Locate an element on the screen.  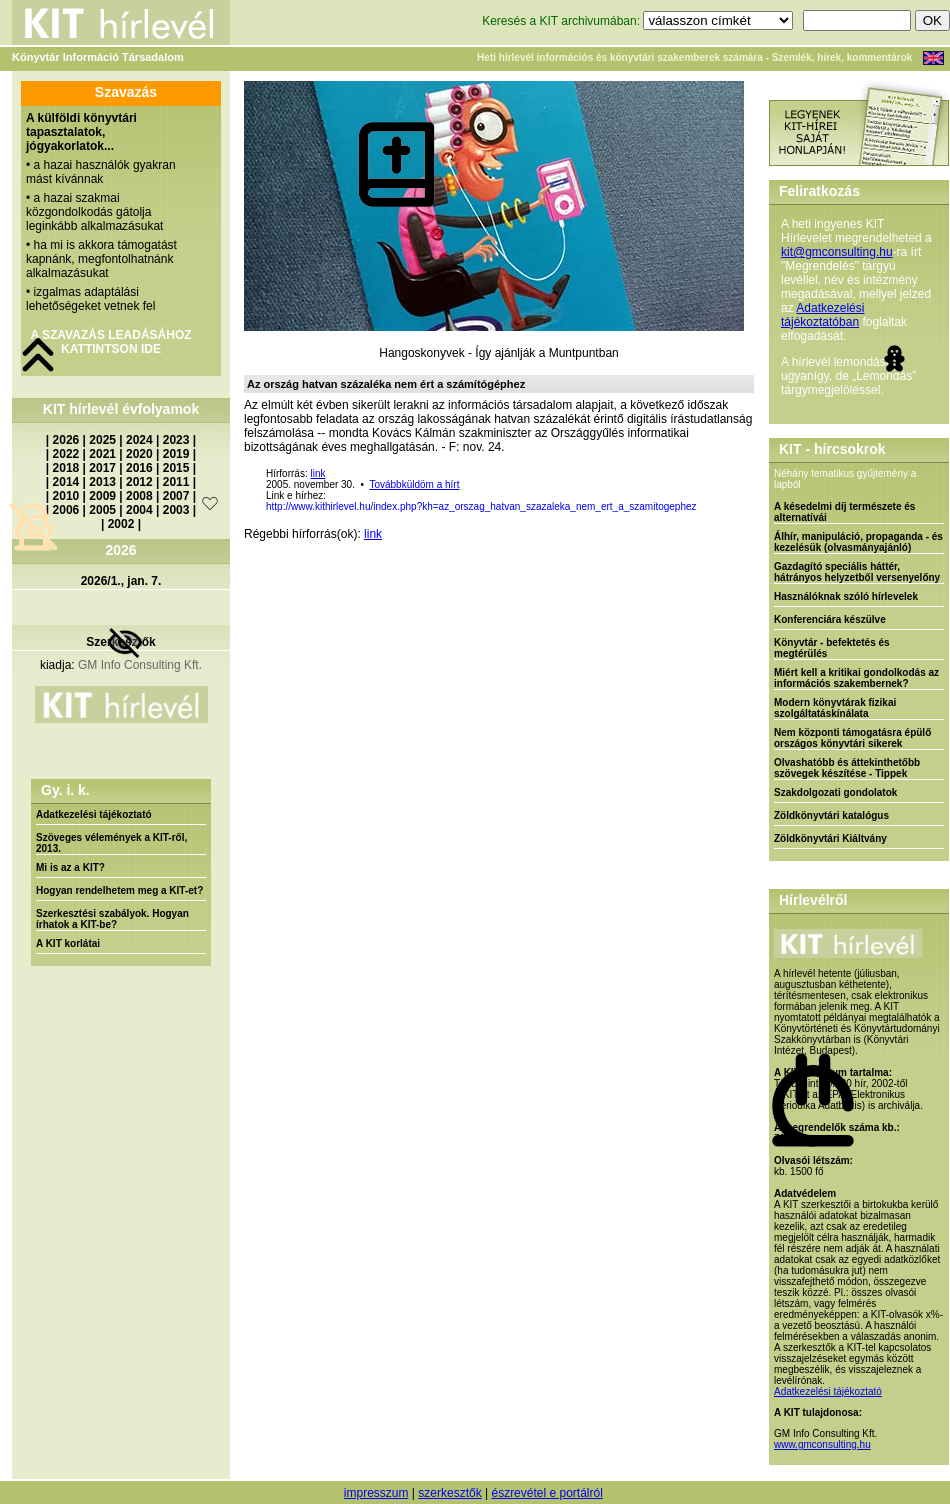
indicates Georgian lari currency is located at coordinates (813, 1100).